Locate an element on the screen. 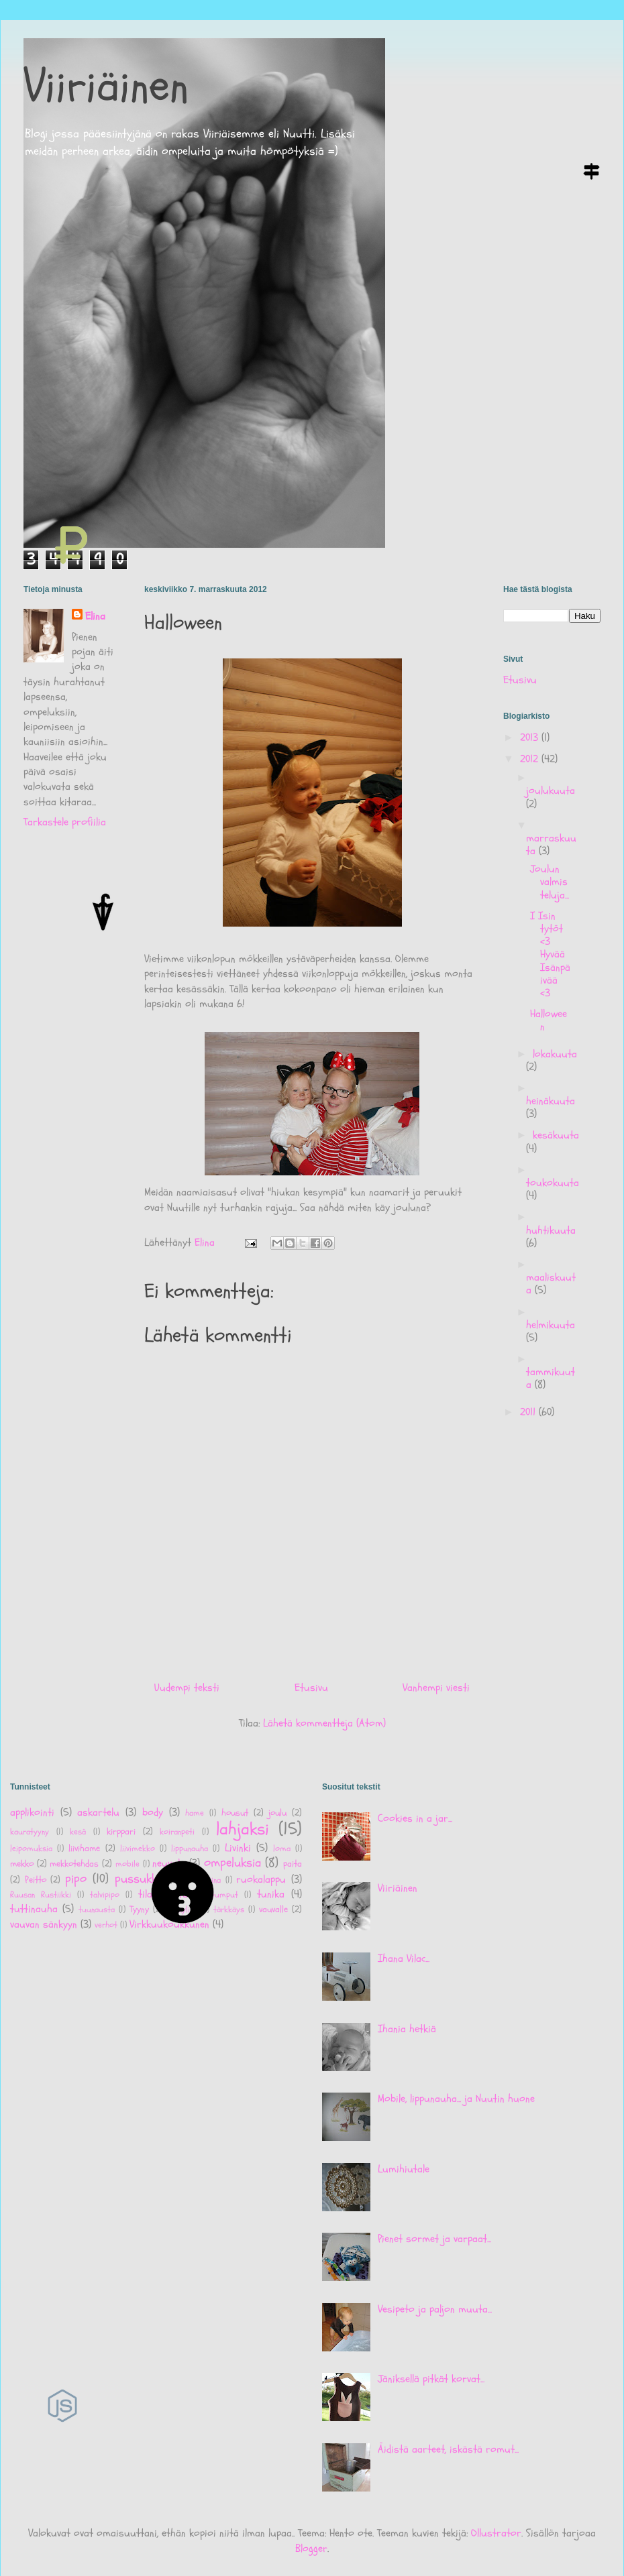  indicates russian ruble currency is located at coordinates (72, 545).